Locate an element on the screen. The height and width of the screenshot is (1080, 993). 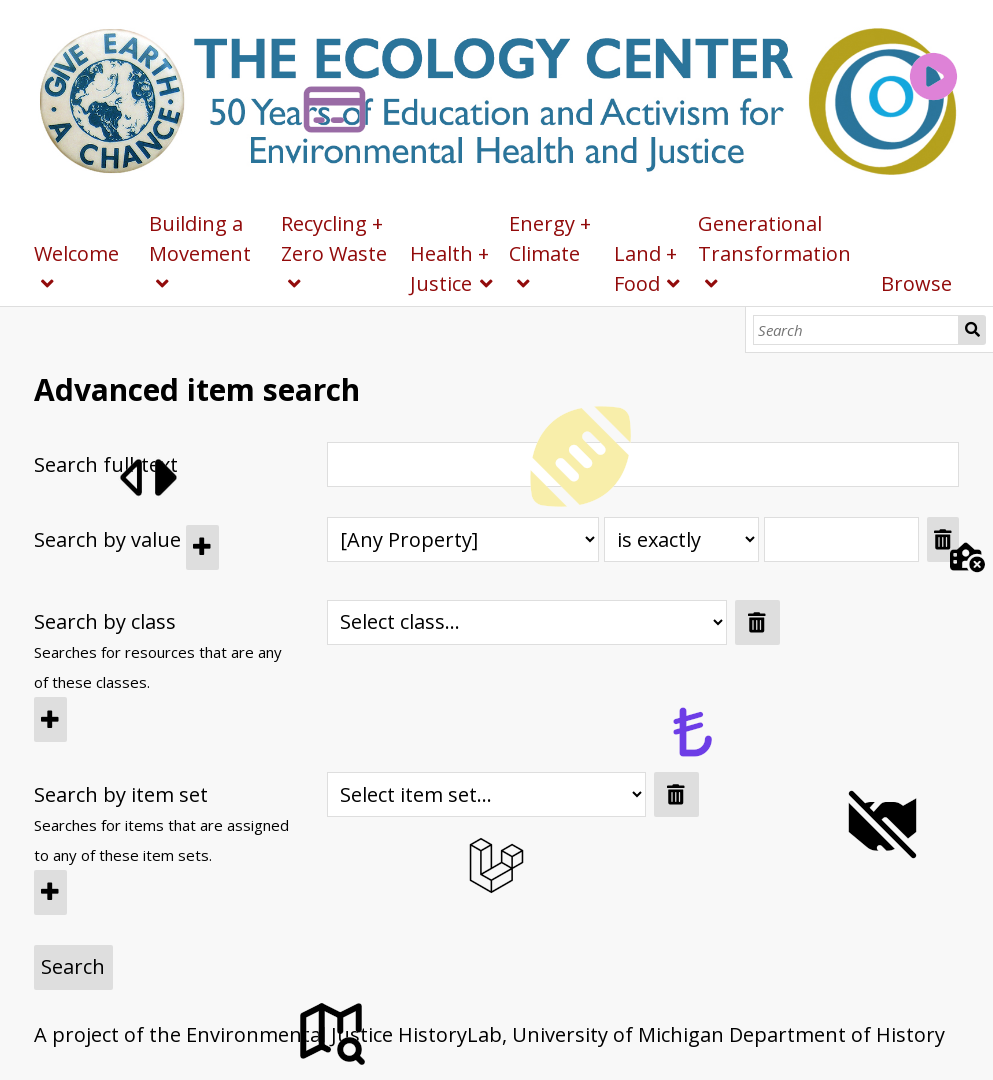
indicates price or payment in turkish lira is located at coordinates (690, 732).